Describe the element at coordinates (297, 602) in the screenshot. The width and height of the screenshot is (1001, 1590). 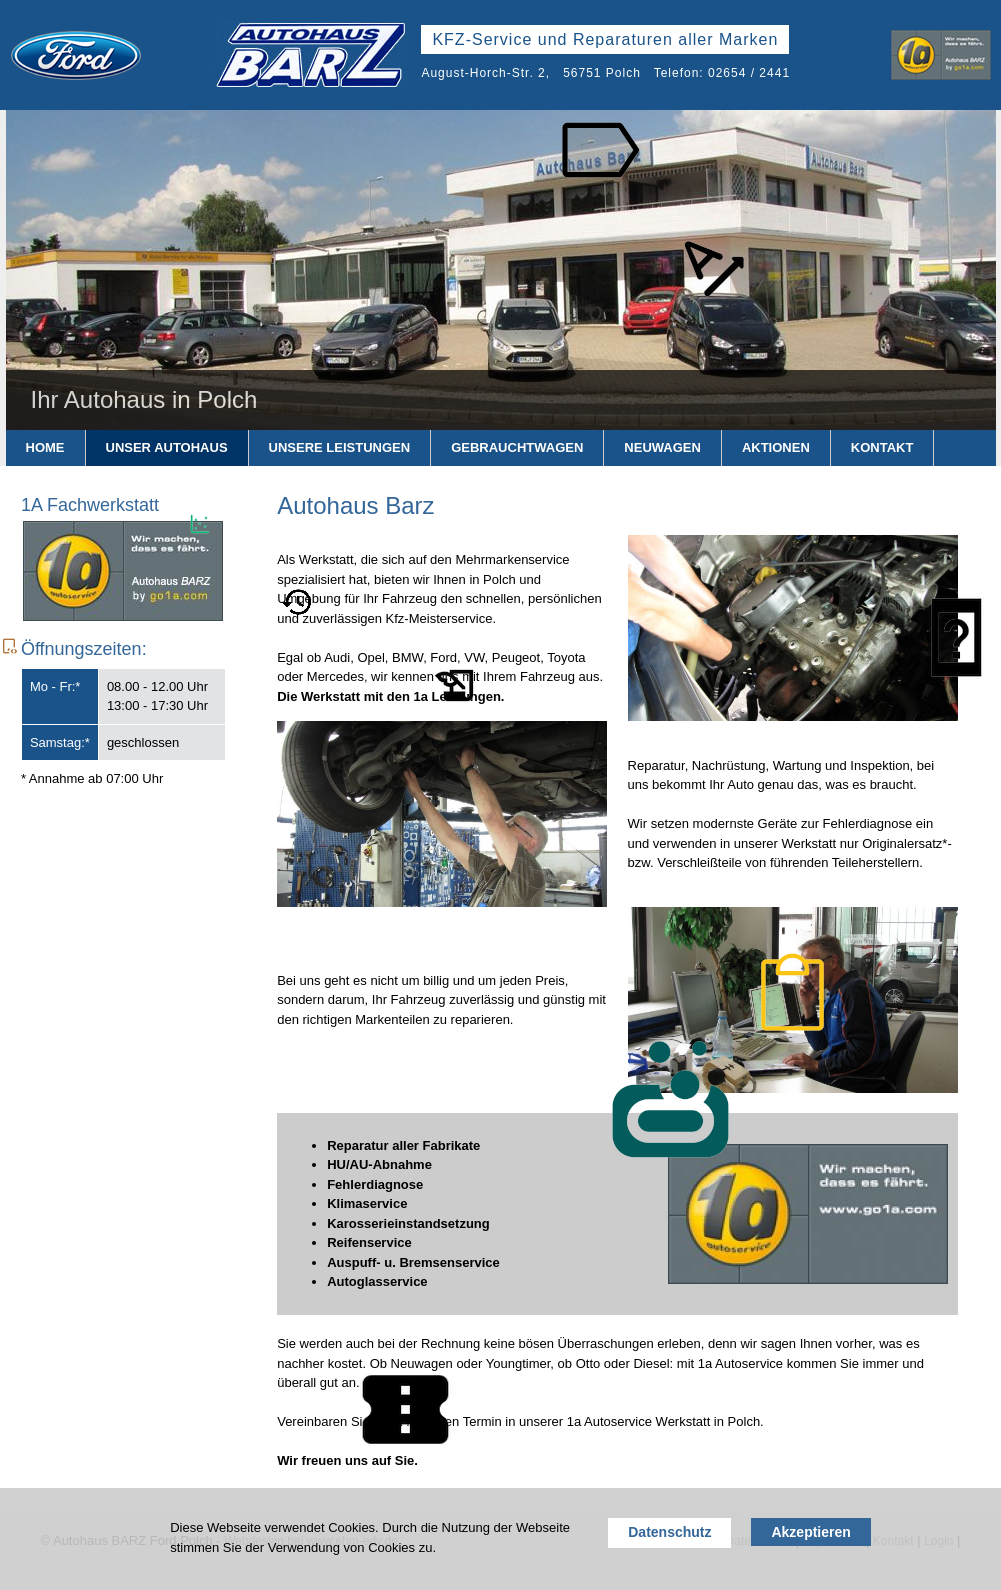
I see `view browsing or activity history` at that location.